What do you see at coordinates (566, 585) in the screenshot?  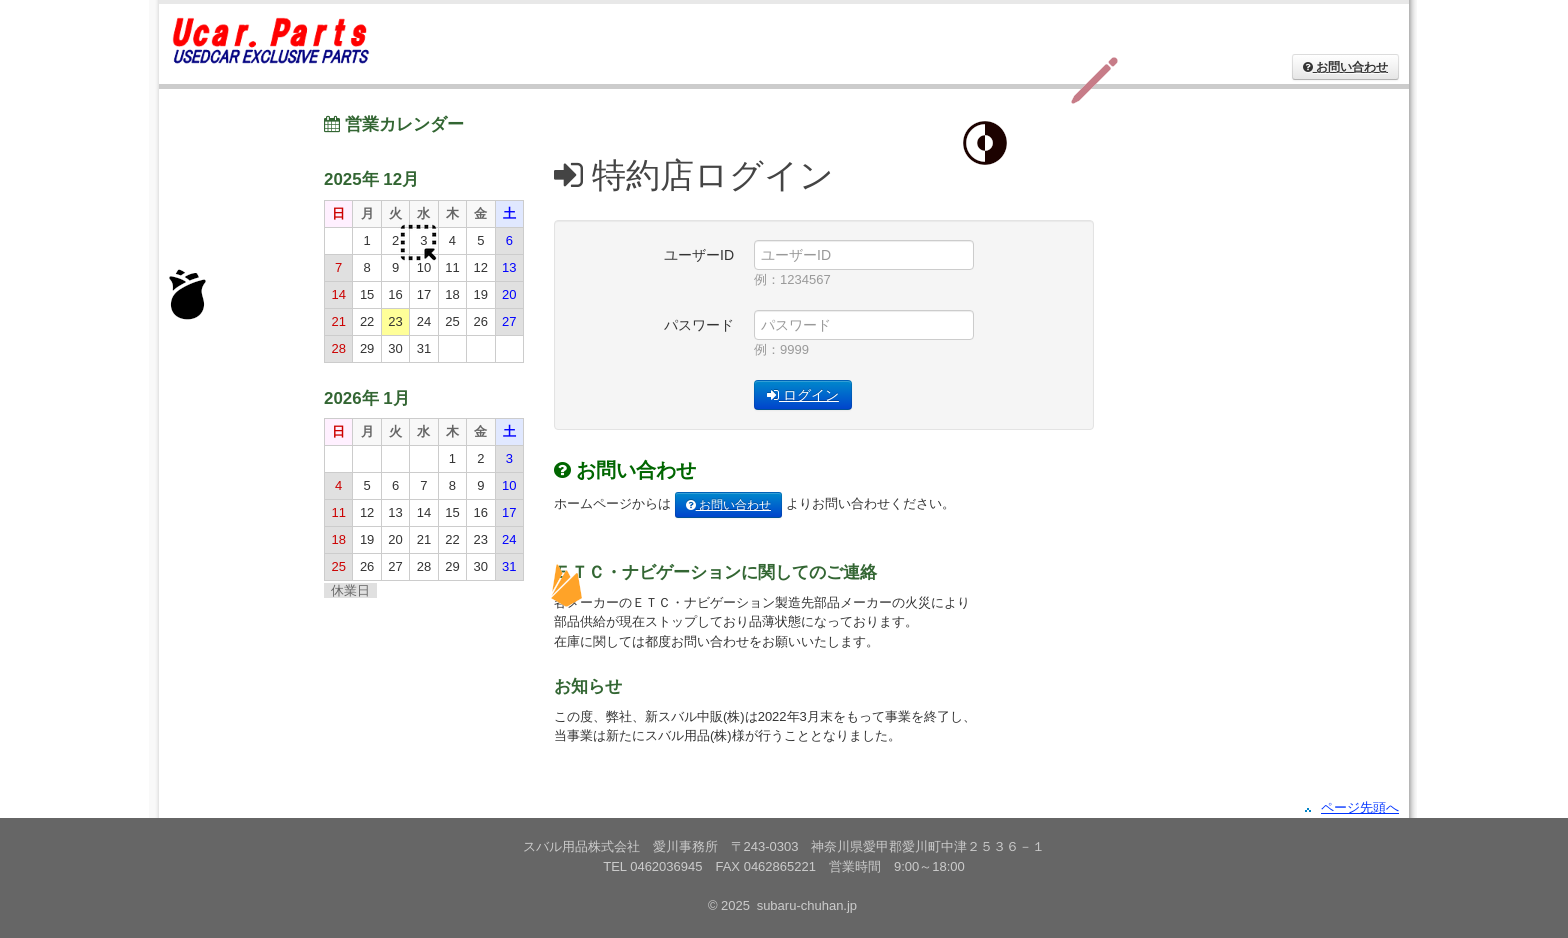 I see `firebase platform logo` at bounding box center [566, 585].